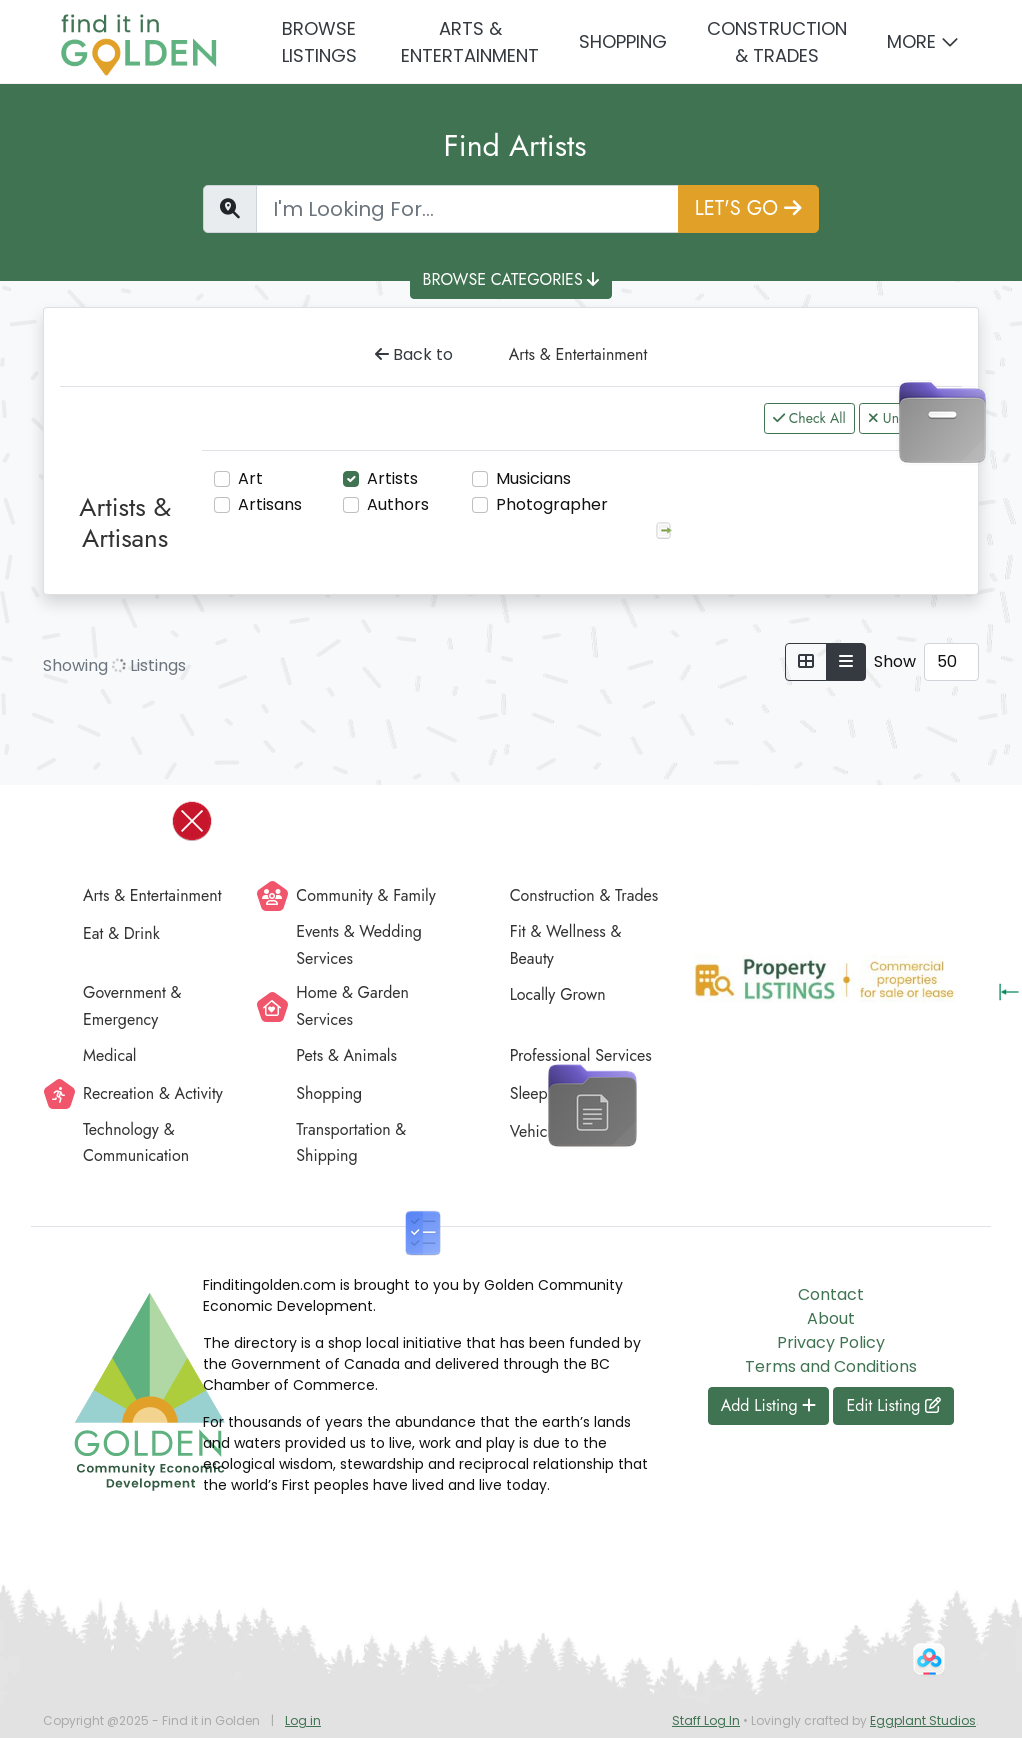 This screenshot has height=1738, width=1022. I want to click on export document to another location, so click(663, 530).